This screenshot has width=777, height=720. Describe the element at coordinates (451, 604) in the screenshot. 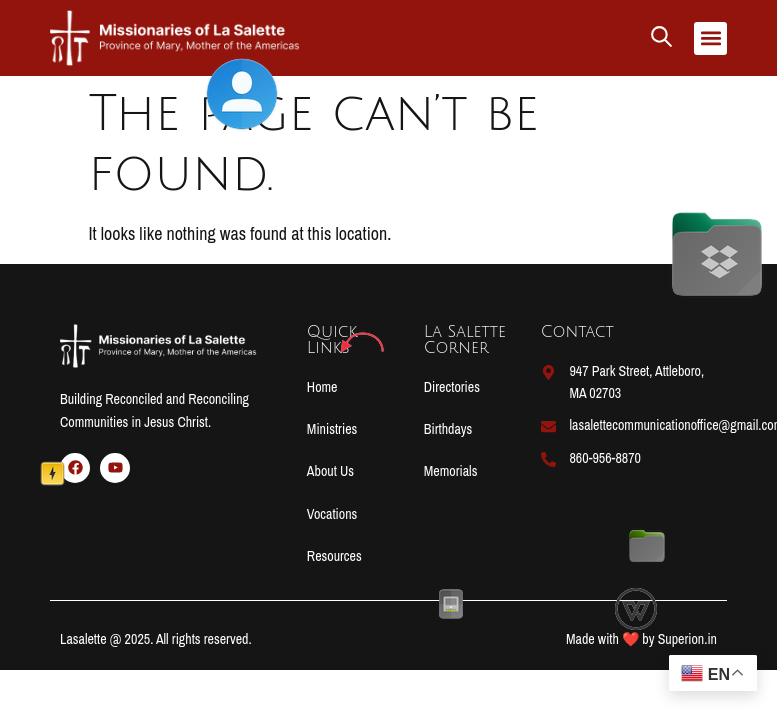

I see `nintendo ds rom file` at that location.